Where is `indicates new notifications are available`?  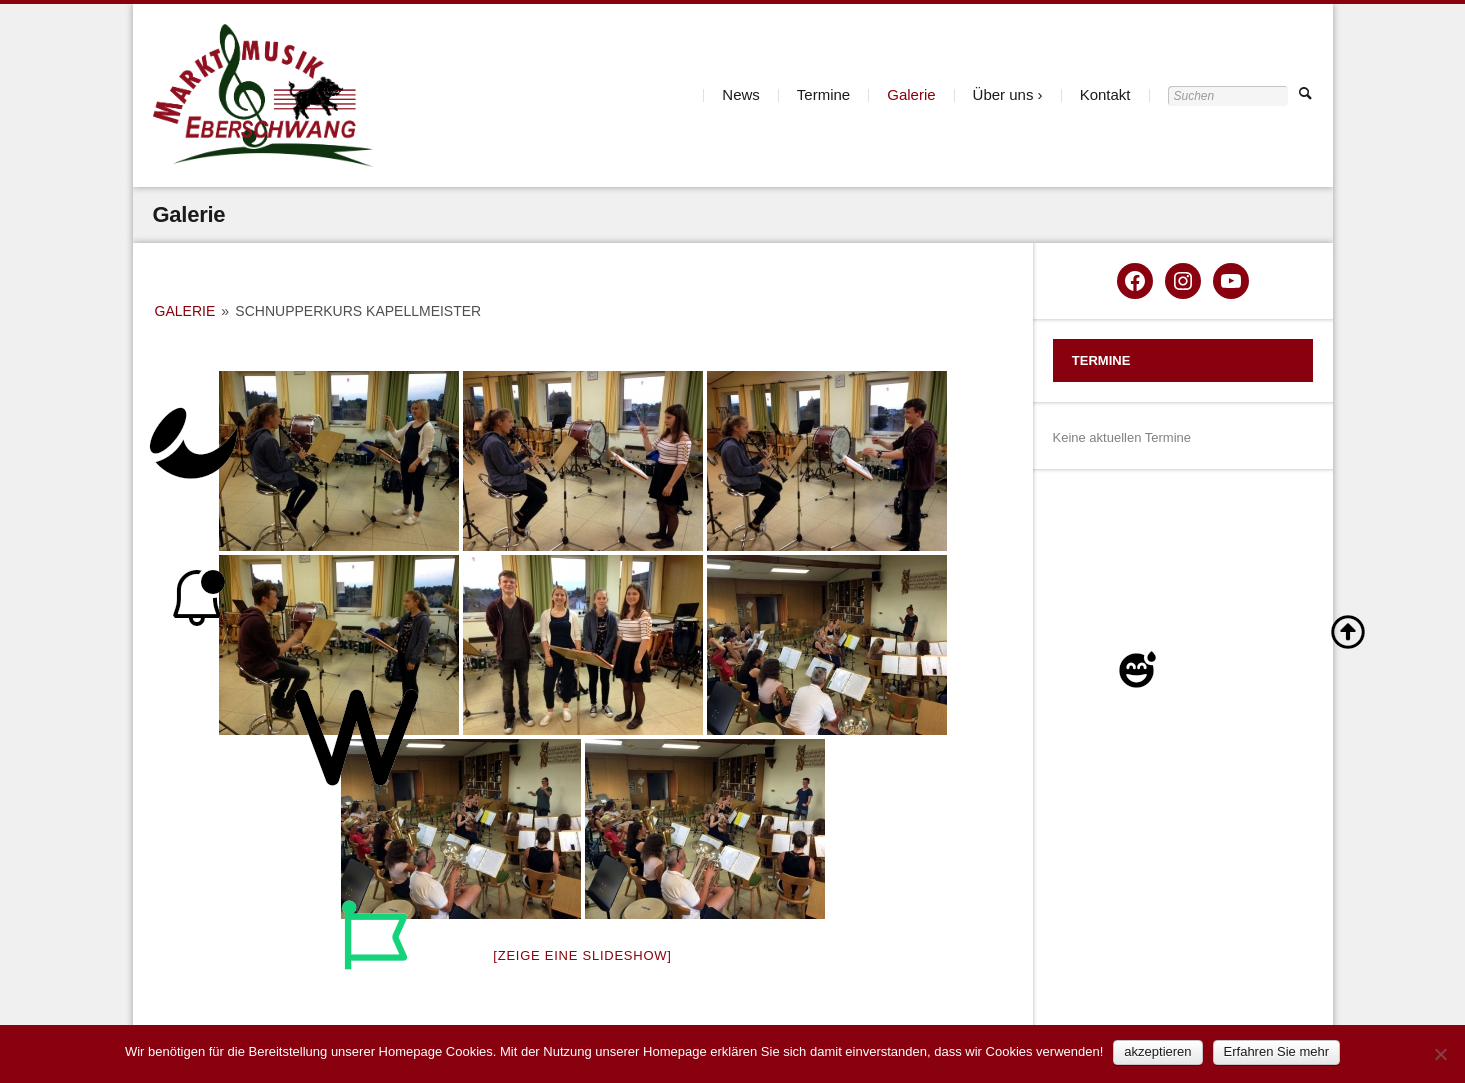 indicates new notifications are available is located at coordinates (197, 598).